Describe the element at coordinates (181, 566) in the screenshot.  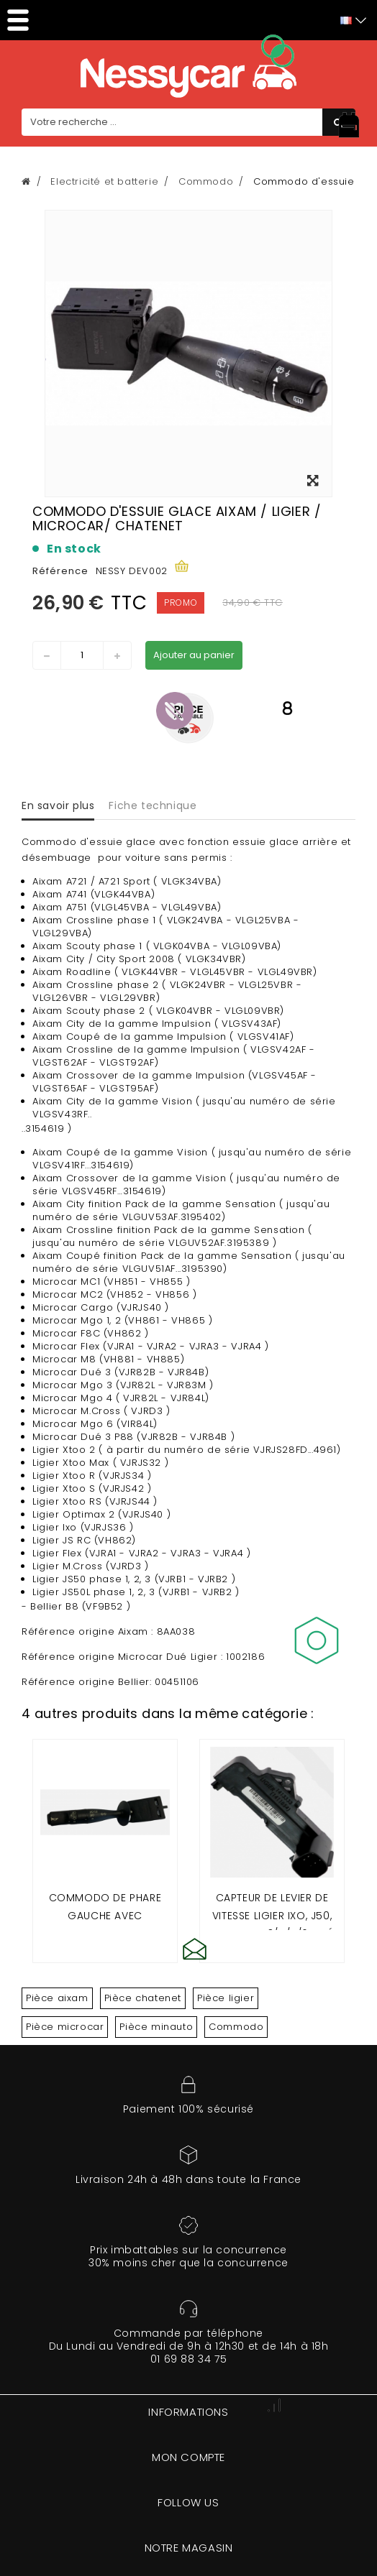
I see `view your shopping basket` at that location.